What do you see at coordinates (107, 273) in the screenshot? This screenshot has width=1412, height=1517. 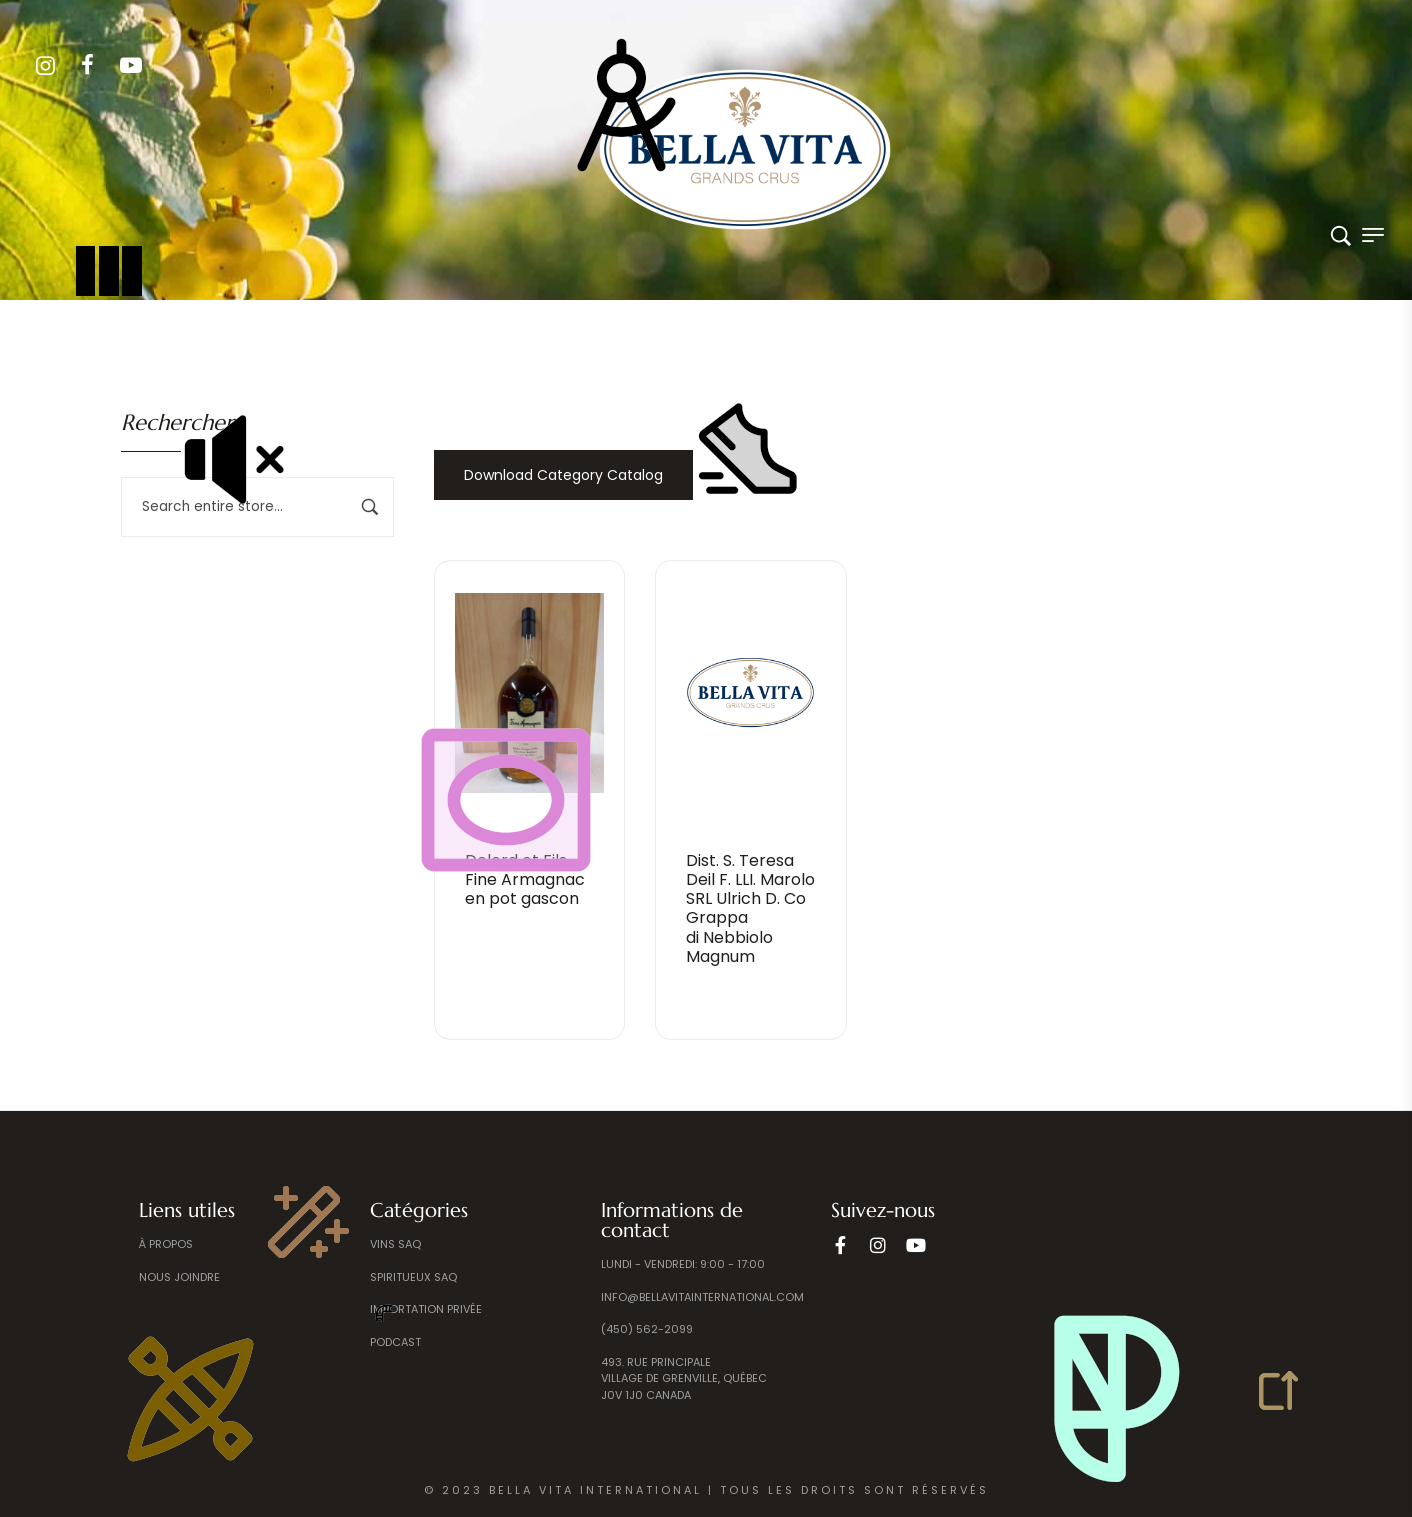 I see `switch to column view layout` at bounding box center [107, 273].